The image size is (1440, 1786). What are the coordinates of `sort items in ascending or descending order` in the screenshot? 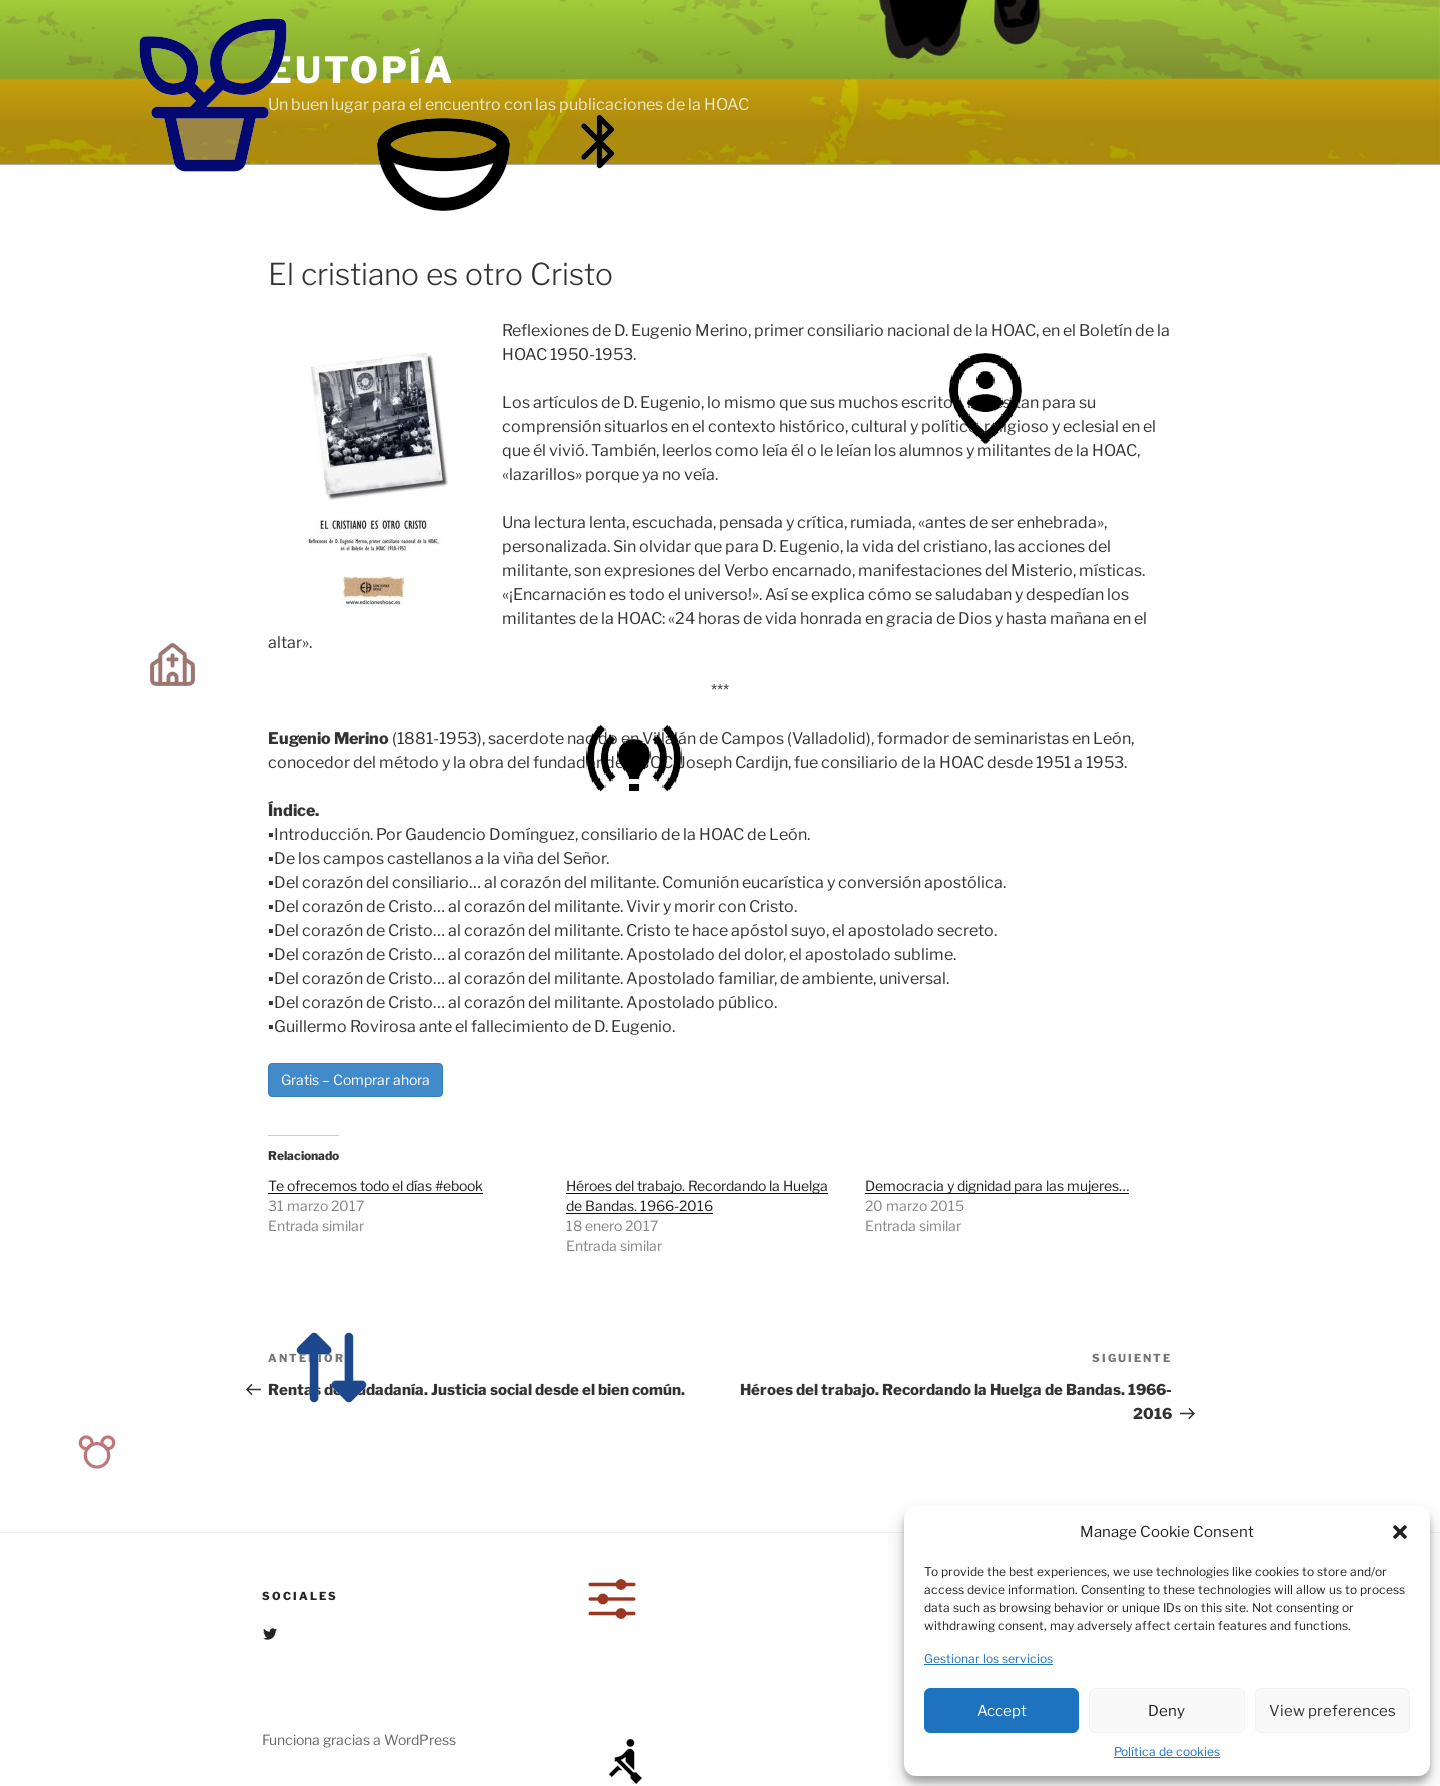 It's located at (331, 1367).